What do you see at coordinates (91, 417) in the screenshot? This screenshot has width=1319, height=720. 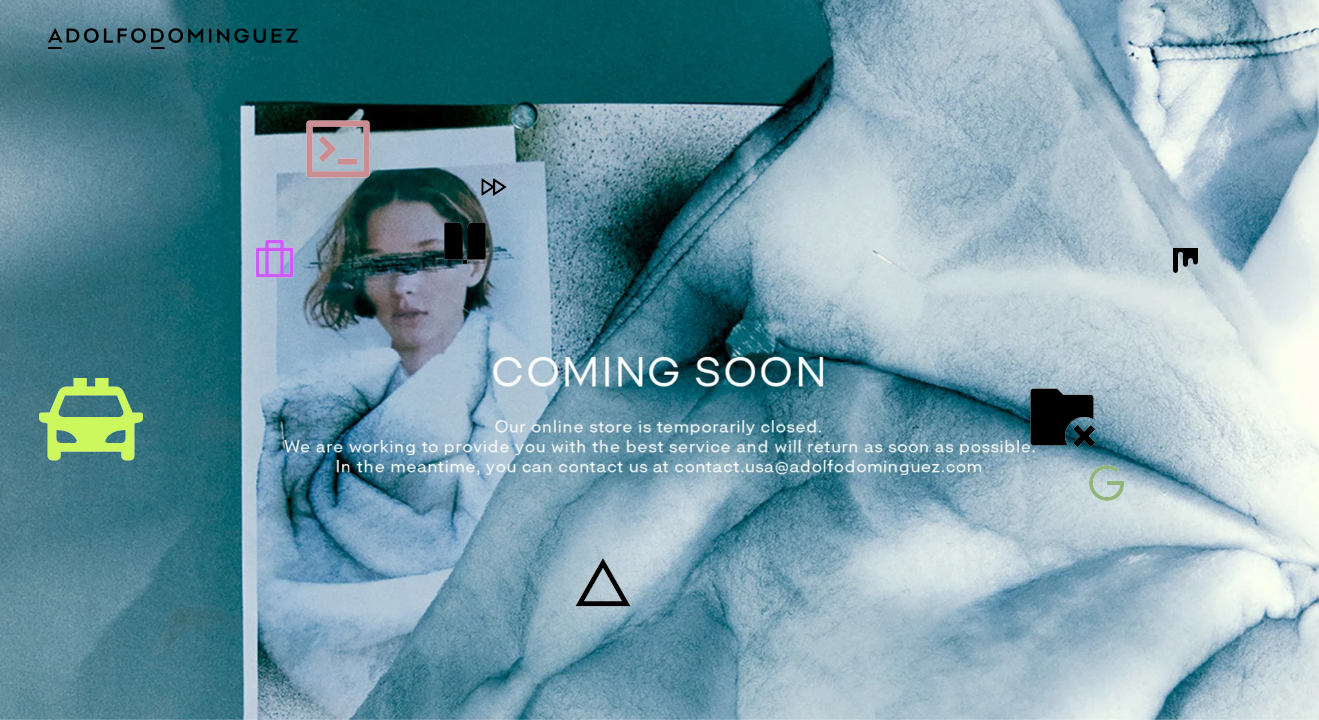 I see `view nearby police stations or services` at bounding box center [91, 417].